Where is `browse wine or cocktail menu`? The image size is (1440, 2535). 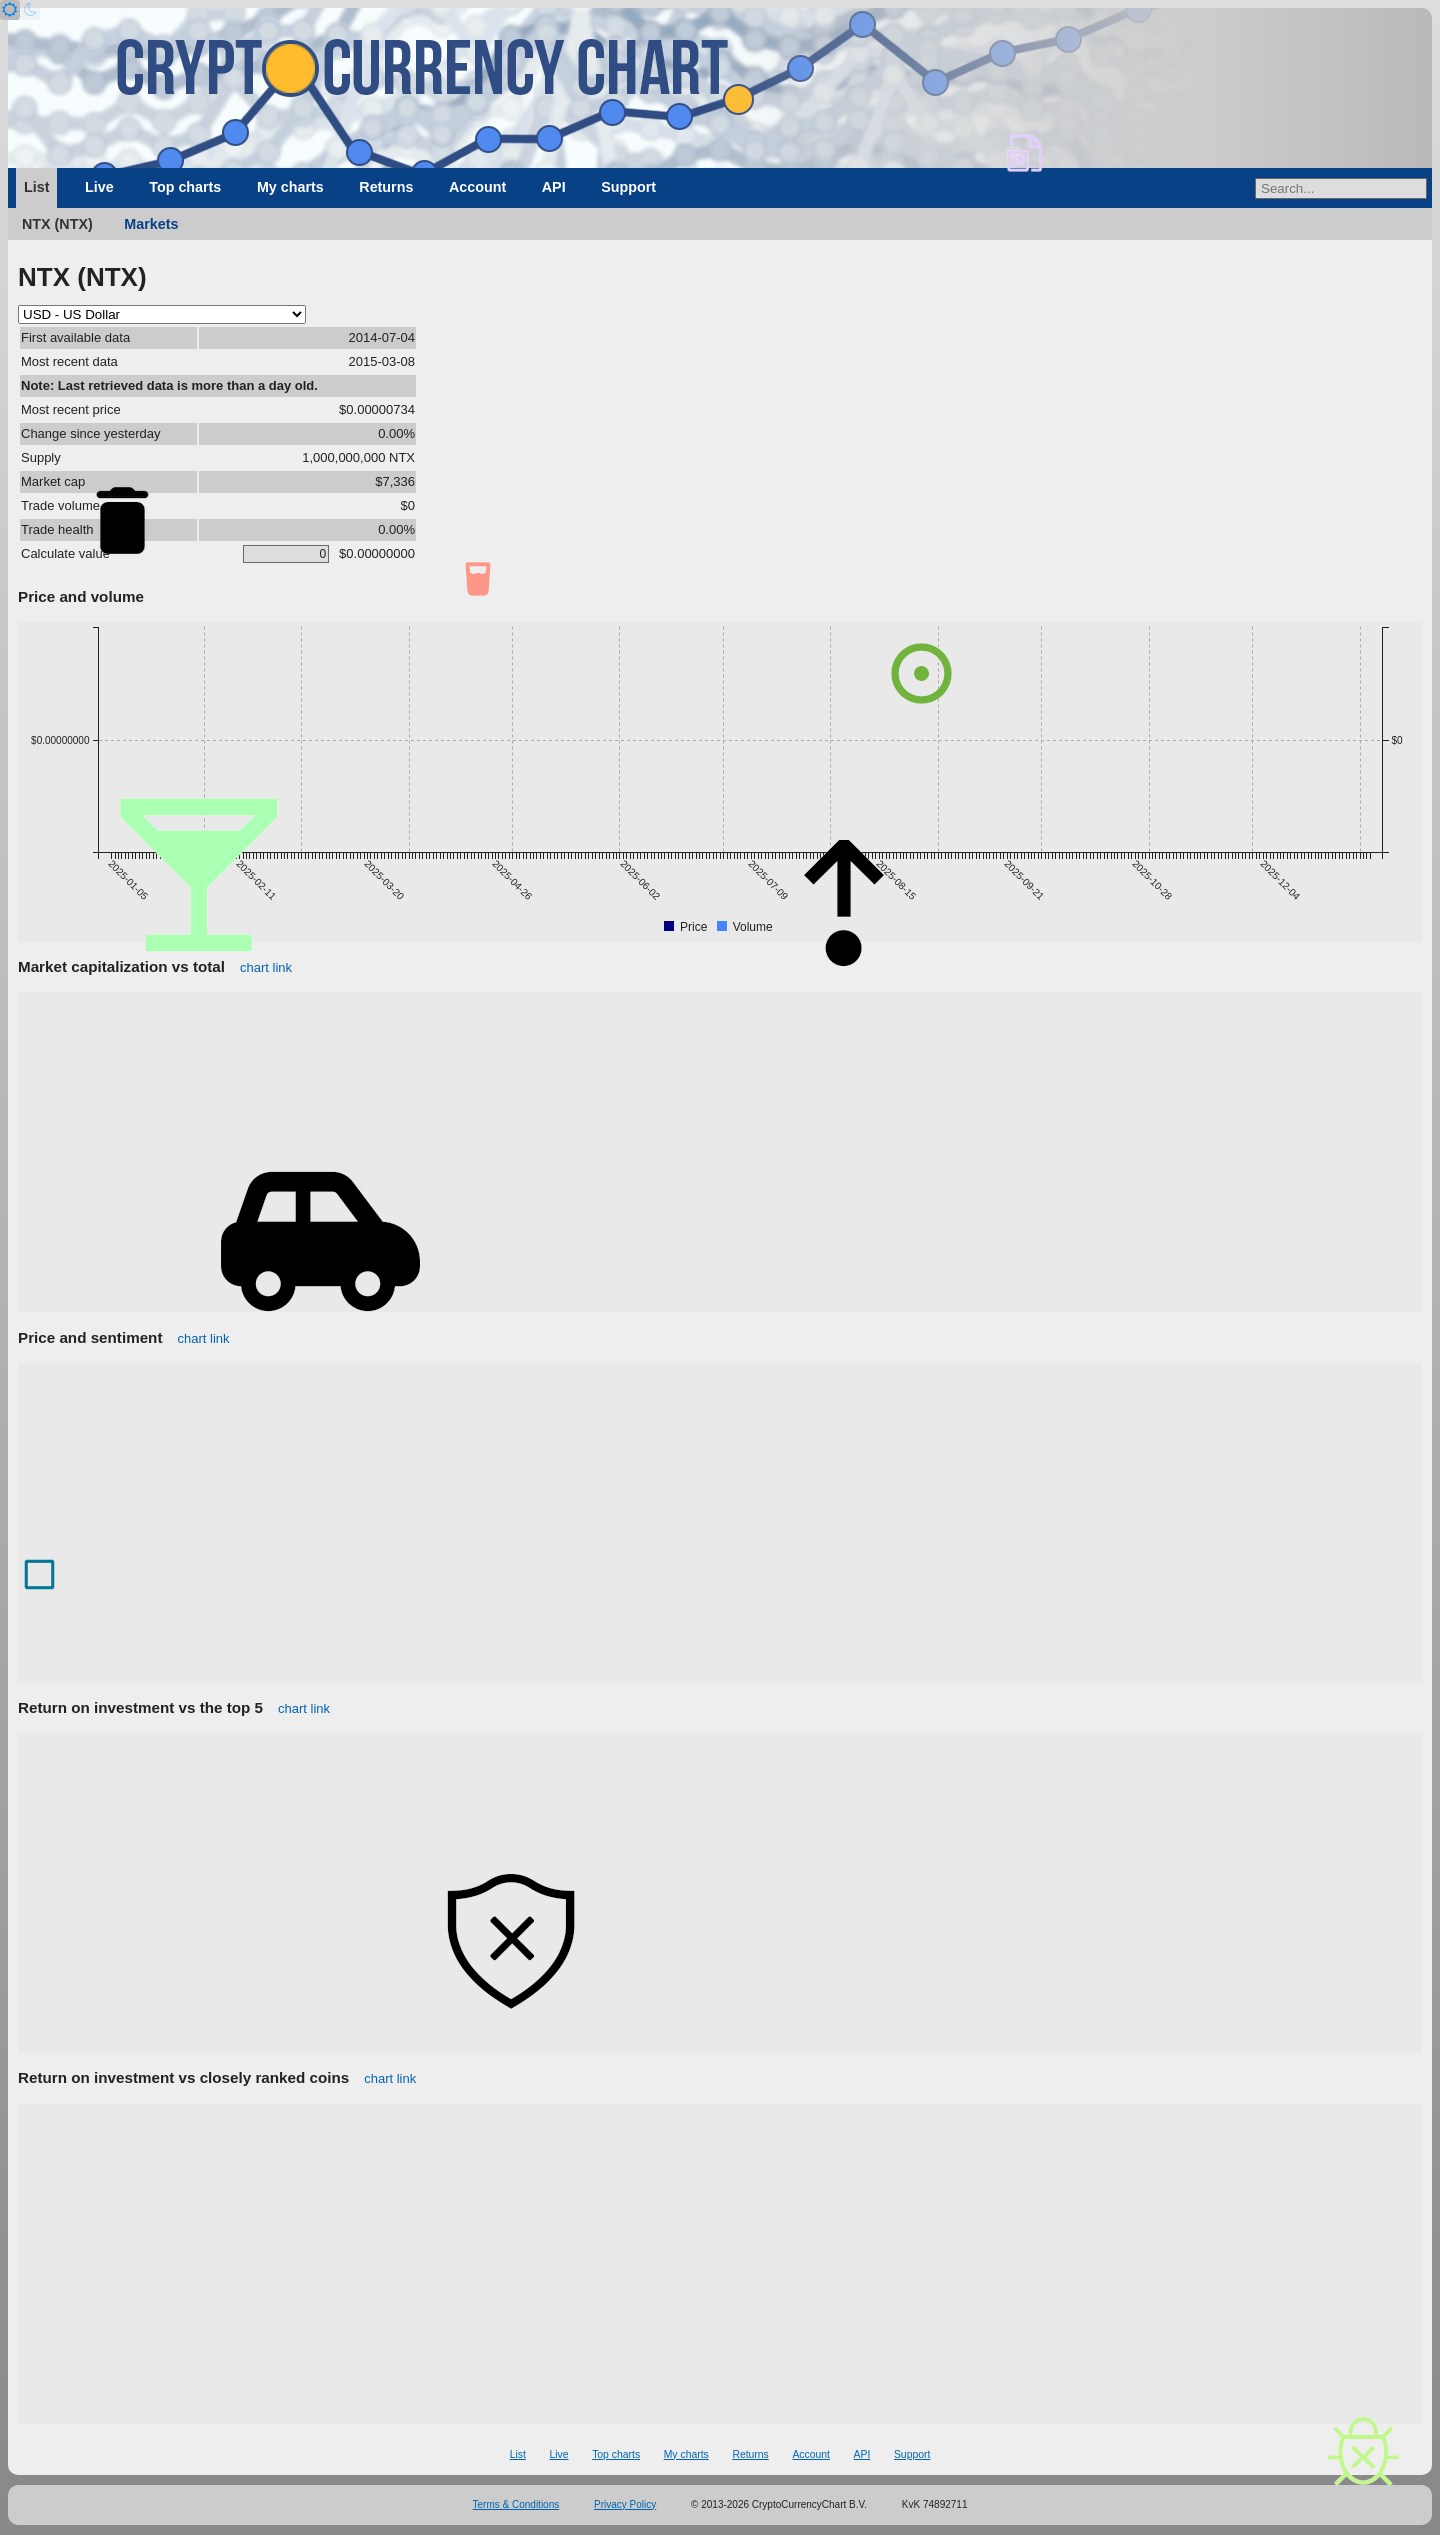
browse wine or cocktail menu is located at coordinates (198, 874).